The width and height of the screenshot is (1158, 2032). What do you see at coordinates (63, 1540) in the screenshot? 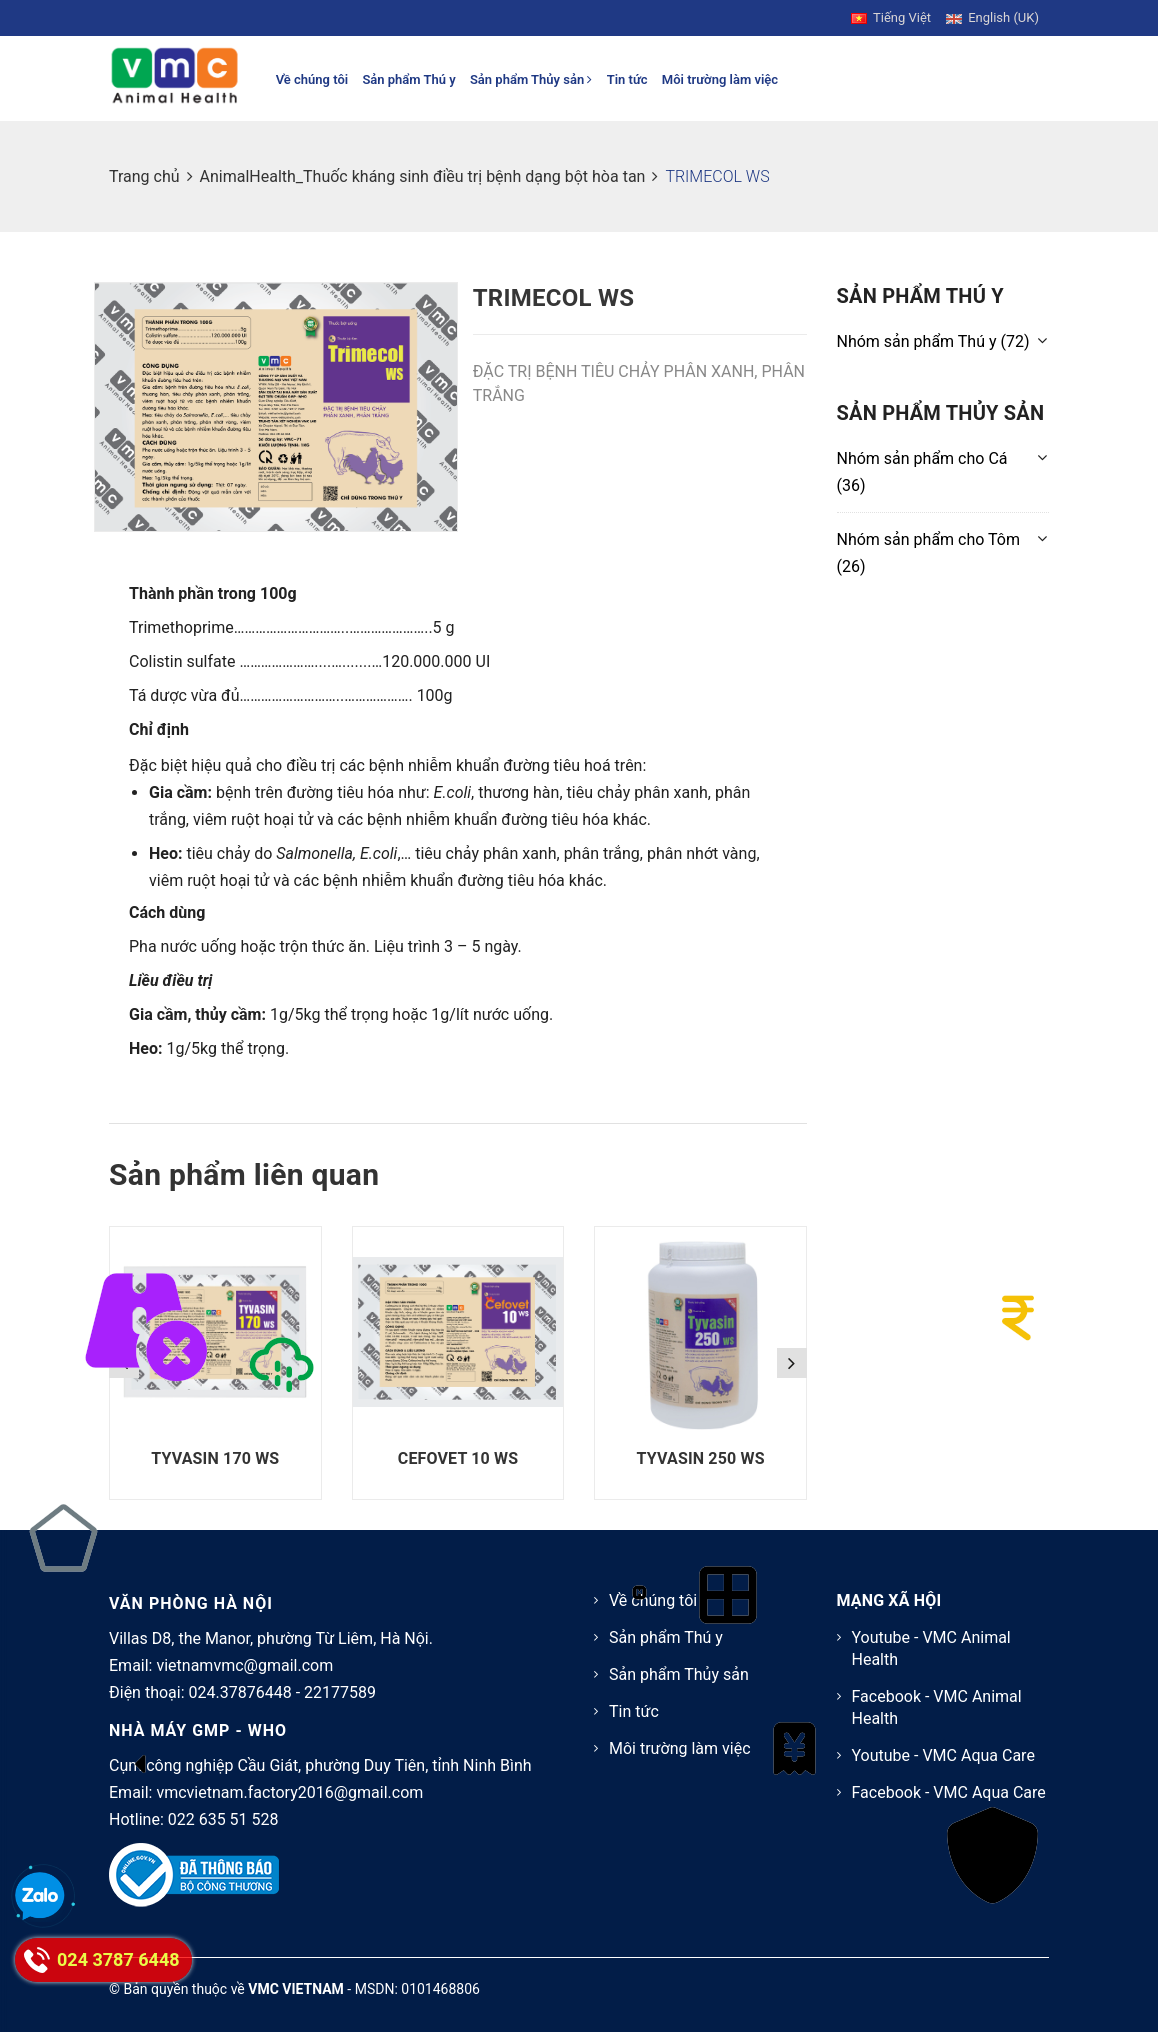
I see `select pentagon shape tool` at bounding box center [63, 1540].